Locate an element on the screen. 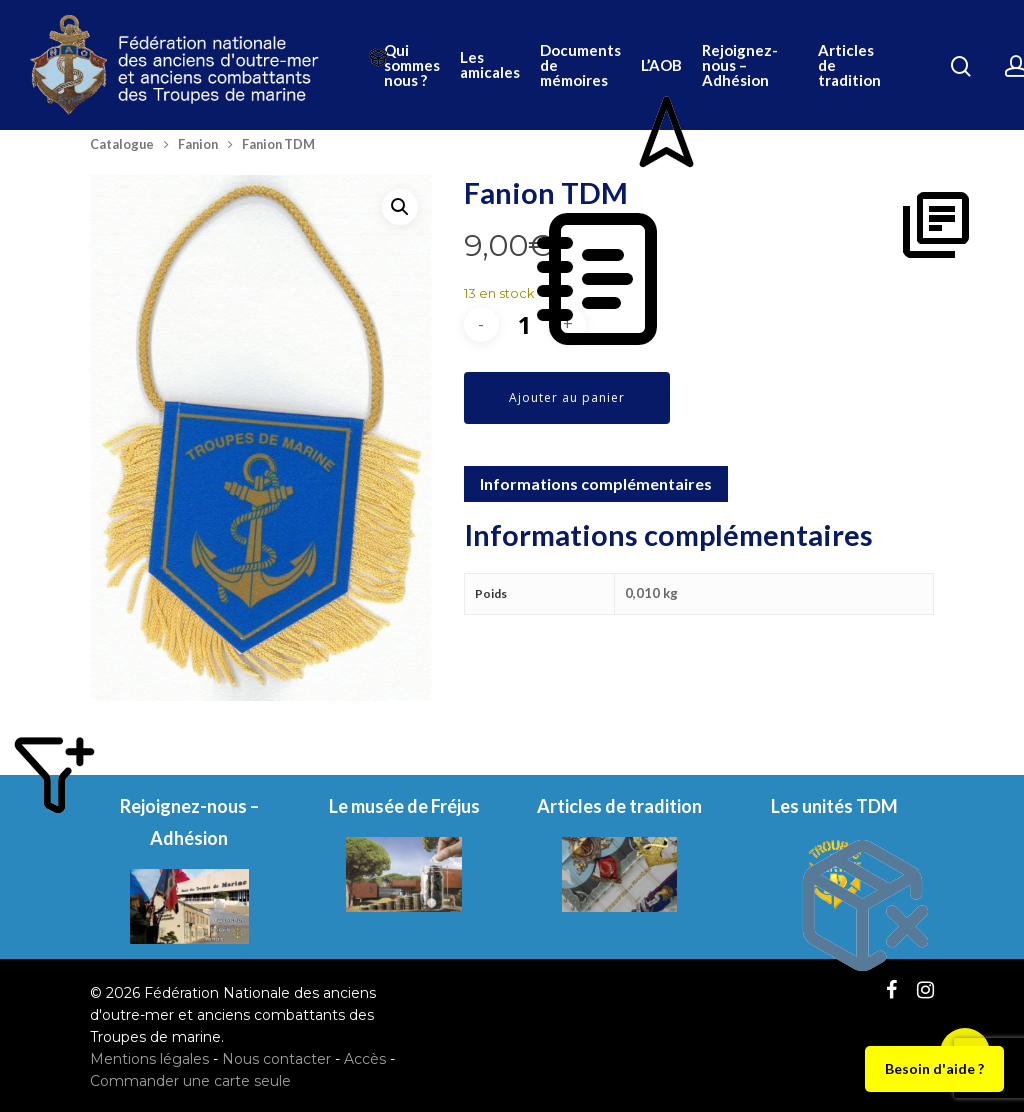  navigate to current destination is located at coordinates (666, 133).